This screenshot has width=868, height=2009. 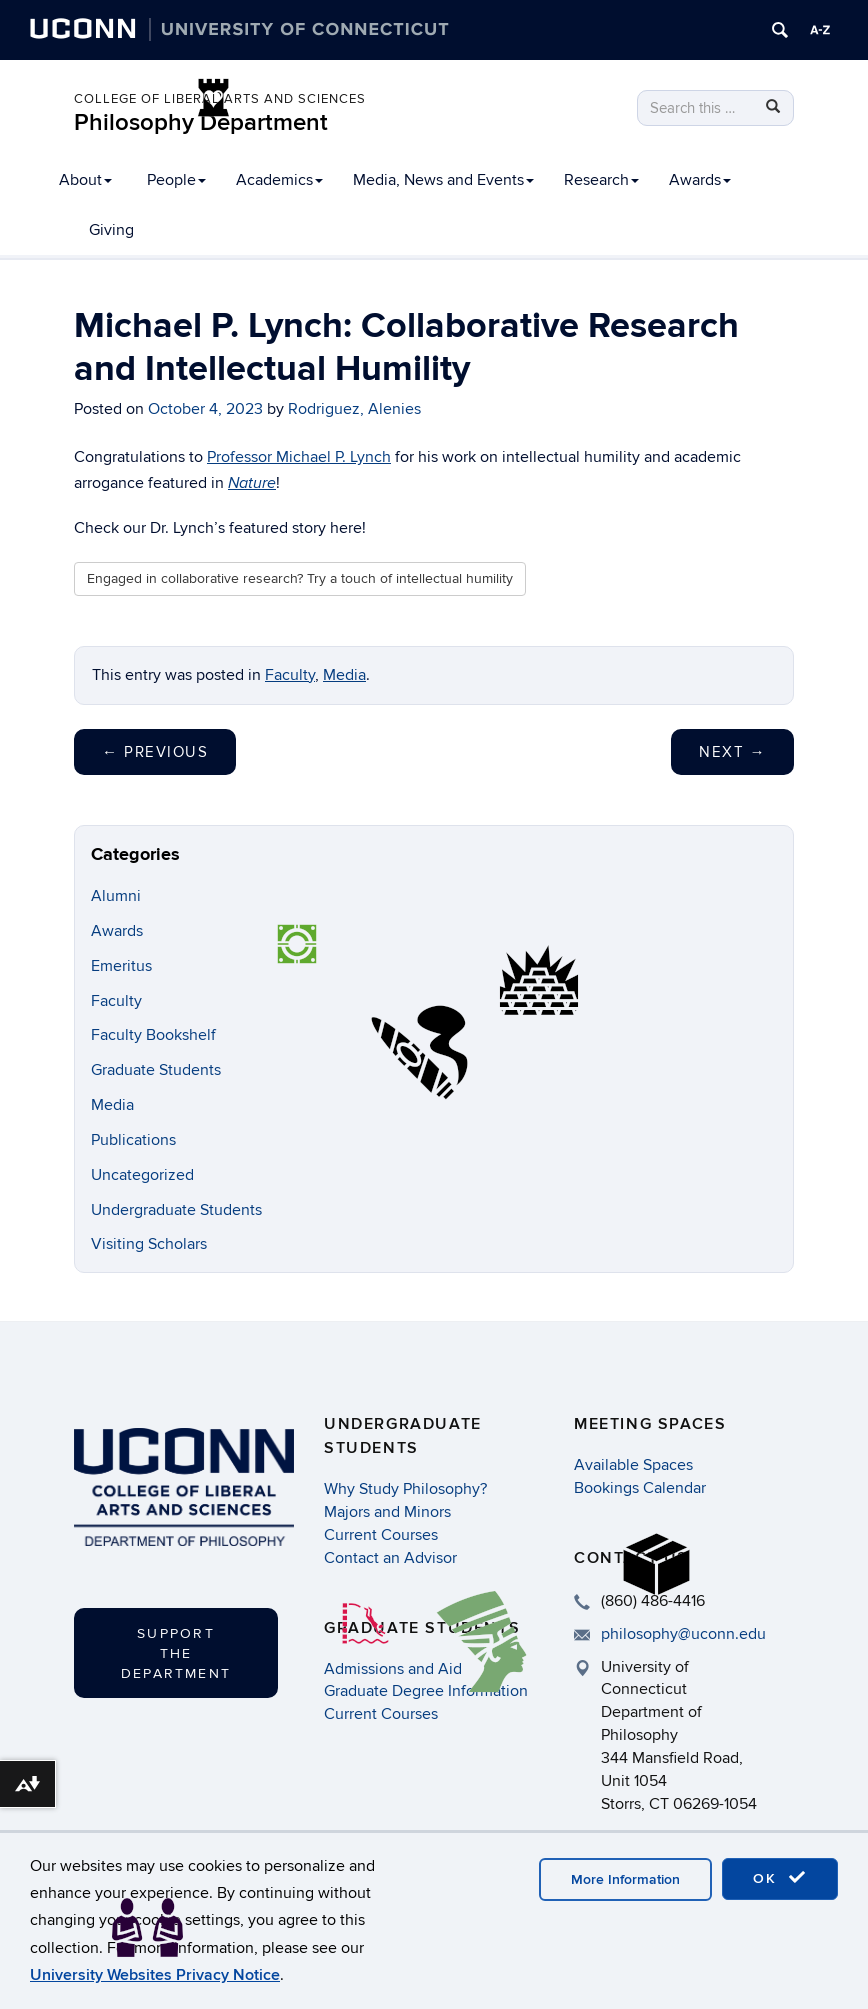 What do you see at coordinates (419, 1052) in the screenshot?
I see `indicates smoking area or smoking permitted` at bounding box center [419, 1052].